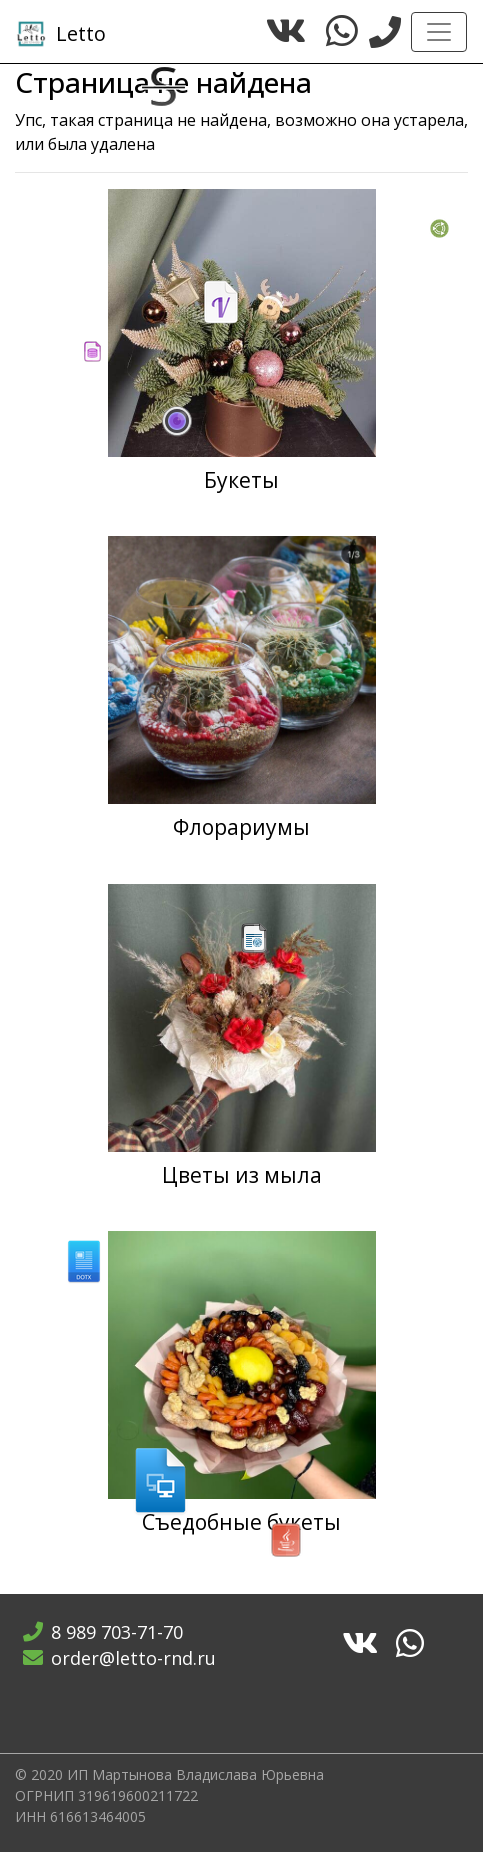 The image size is (483, 1852). I want to click on apply strikethrough formatting to selected text, so click(163, 87).